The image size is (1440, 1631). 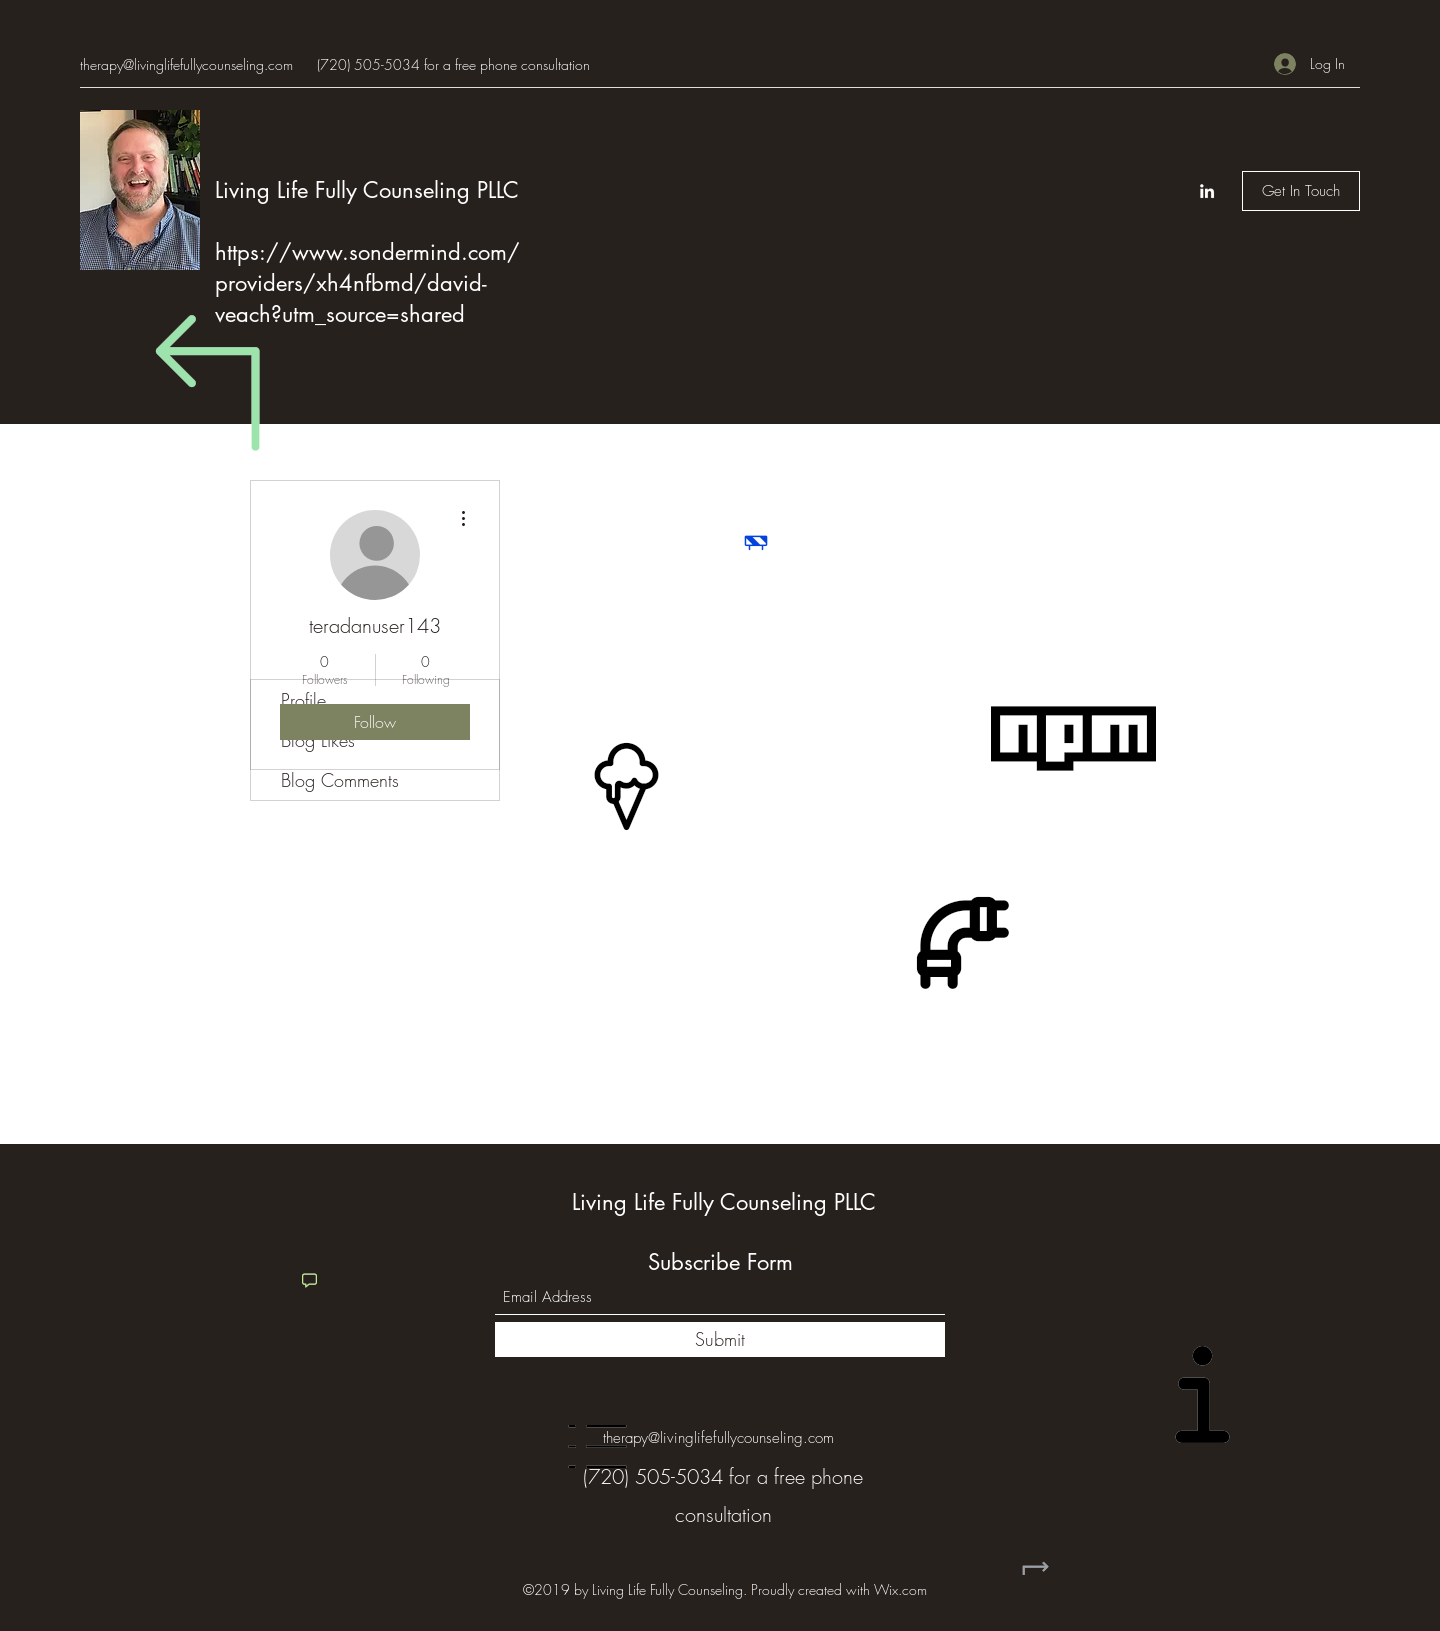 I want to click on view more information or details, so click(x=1202, y=1394).